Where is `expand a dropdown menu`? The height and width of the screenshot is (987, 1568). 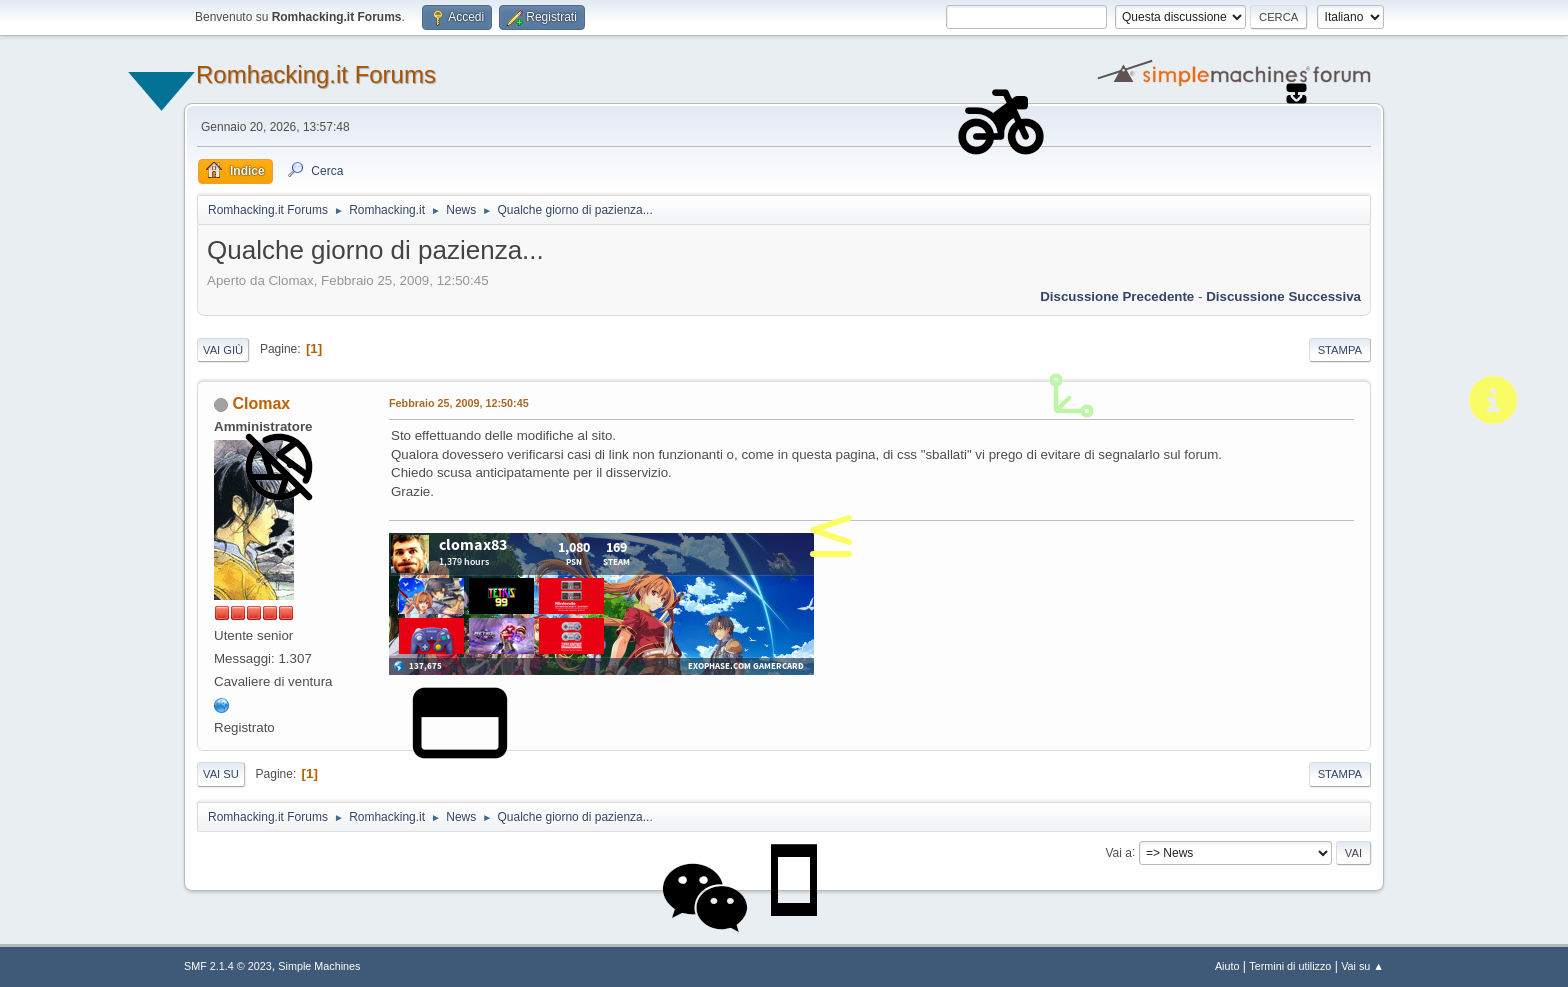
expand a dropdown menu is located at coordinates (161, 91).